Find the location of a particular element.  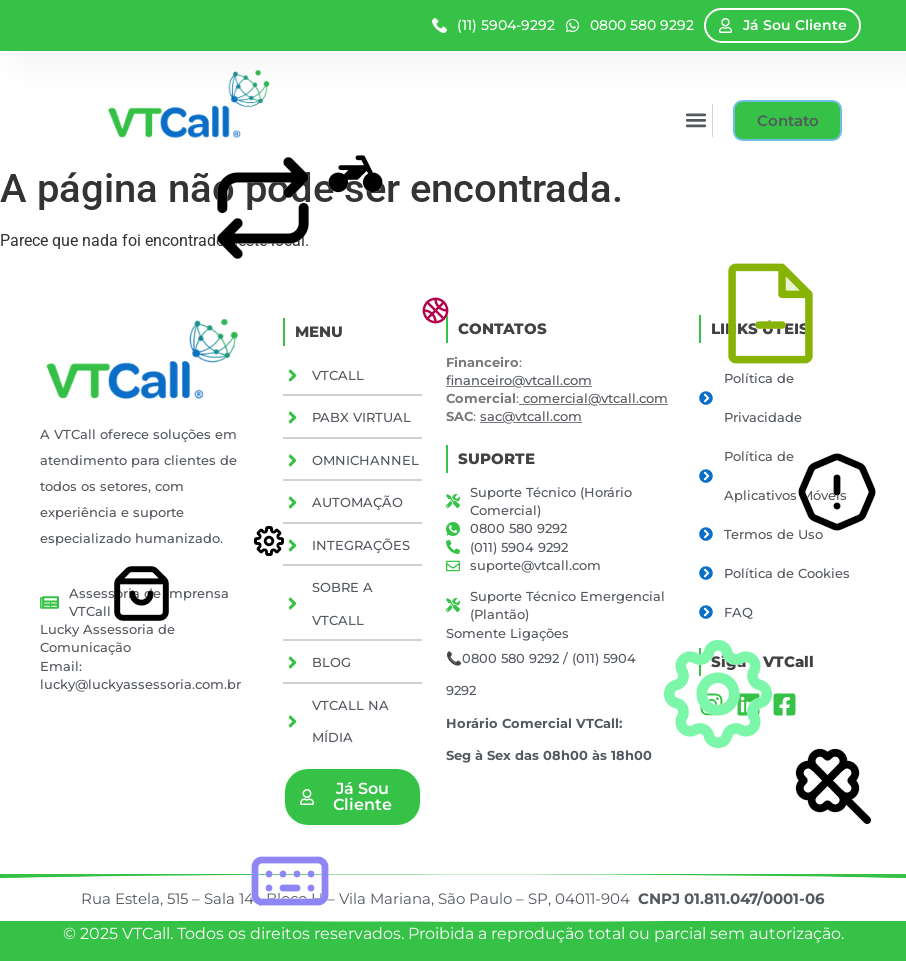

indicates luck or bonus feature is located at coordinates (831, 784).